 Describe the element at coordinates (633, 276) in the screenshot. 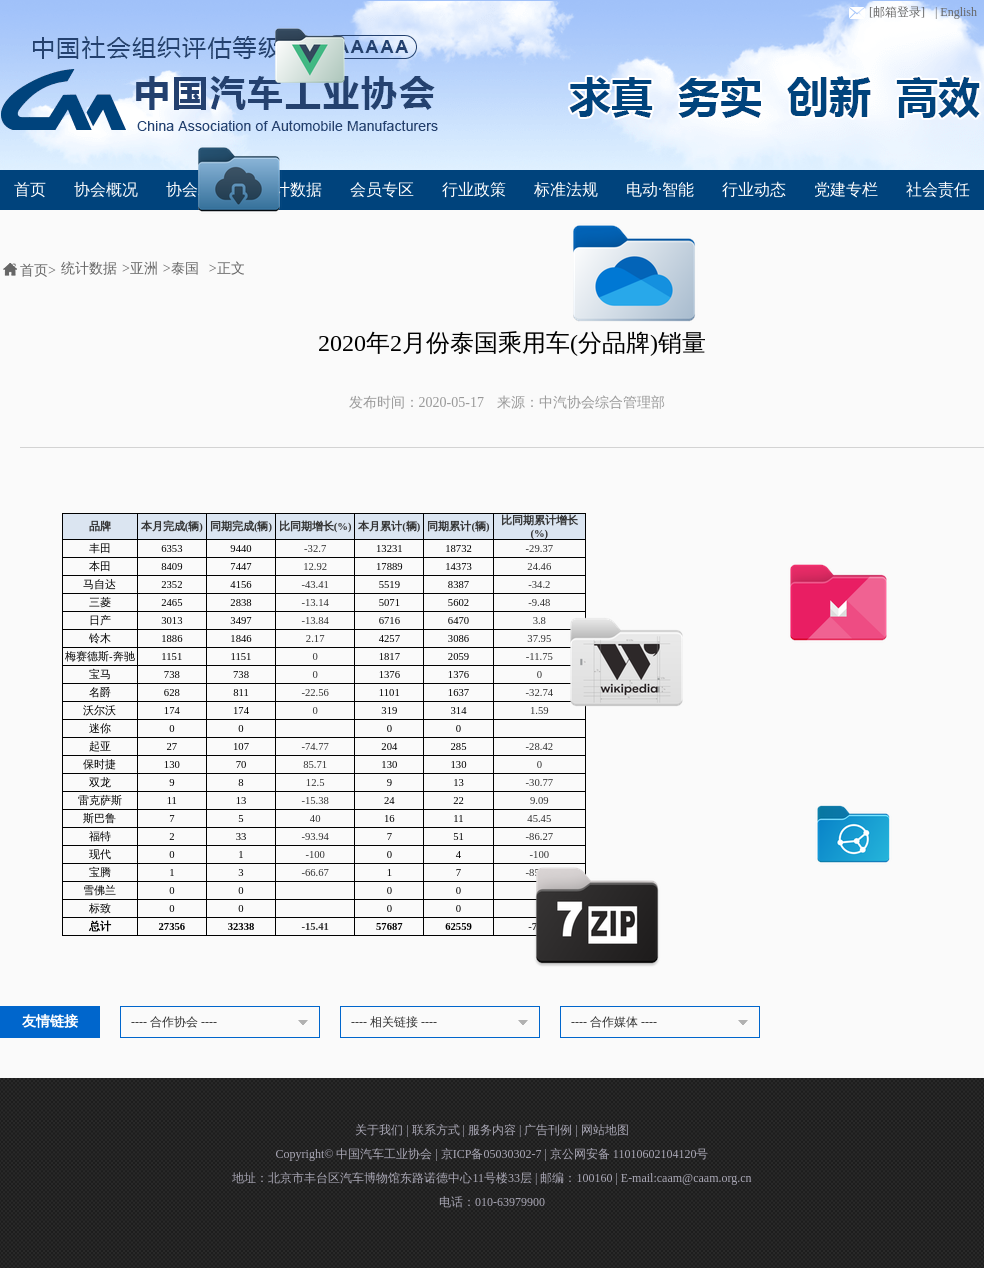

I see `open your OneDrive synced folder` at that location.